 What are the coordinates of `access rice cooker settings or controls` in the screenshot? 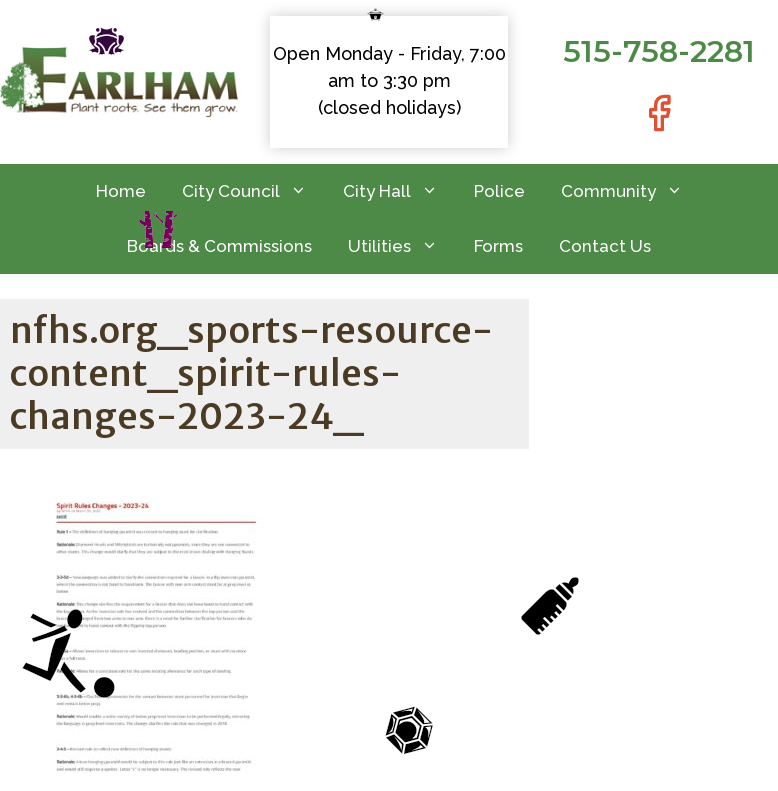 It's located at (375, 13).